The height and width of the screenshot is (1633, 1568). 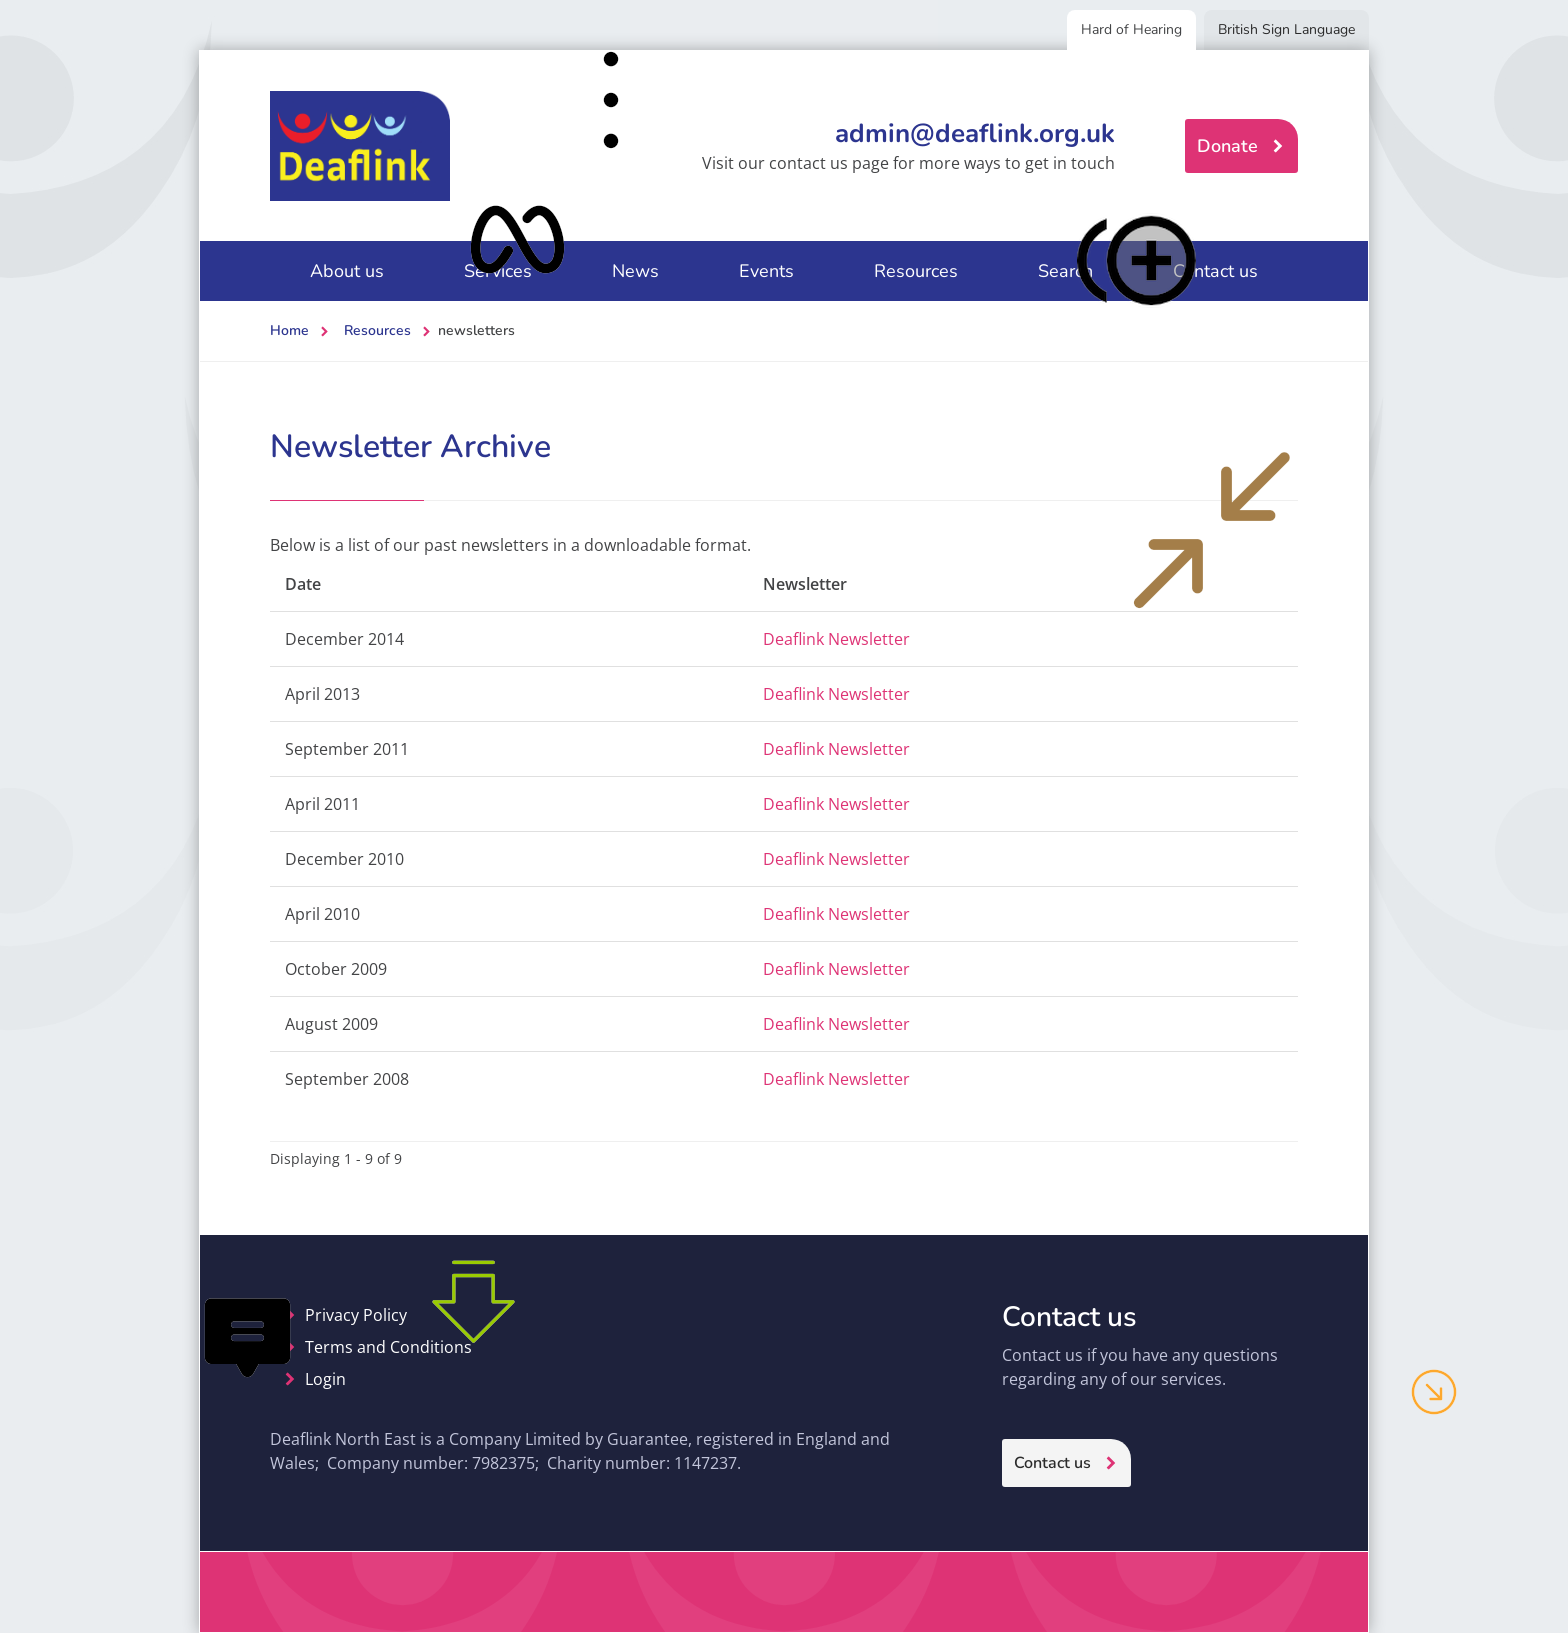 What do you see at coordinates (473, 1298) in the screenshot?
I see `download file or content` at bounding box center [473, 1298].